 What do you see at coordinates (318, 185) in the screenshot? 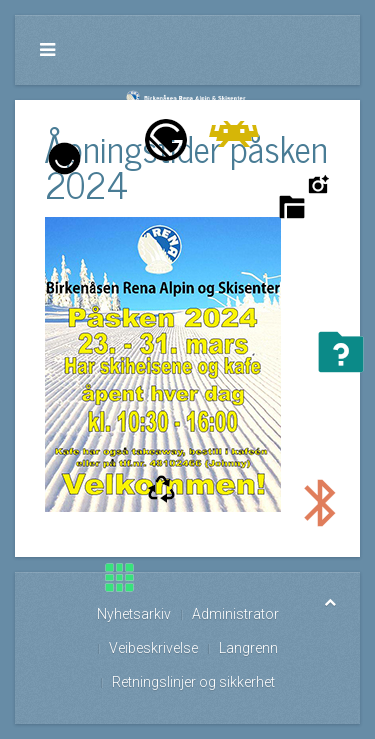
I see `access AI-powered camera features` at bounding box center [318, 185].